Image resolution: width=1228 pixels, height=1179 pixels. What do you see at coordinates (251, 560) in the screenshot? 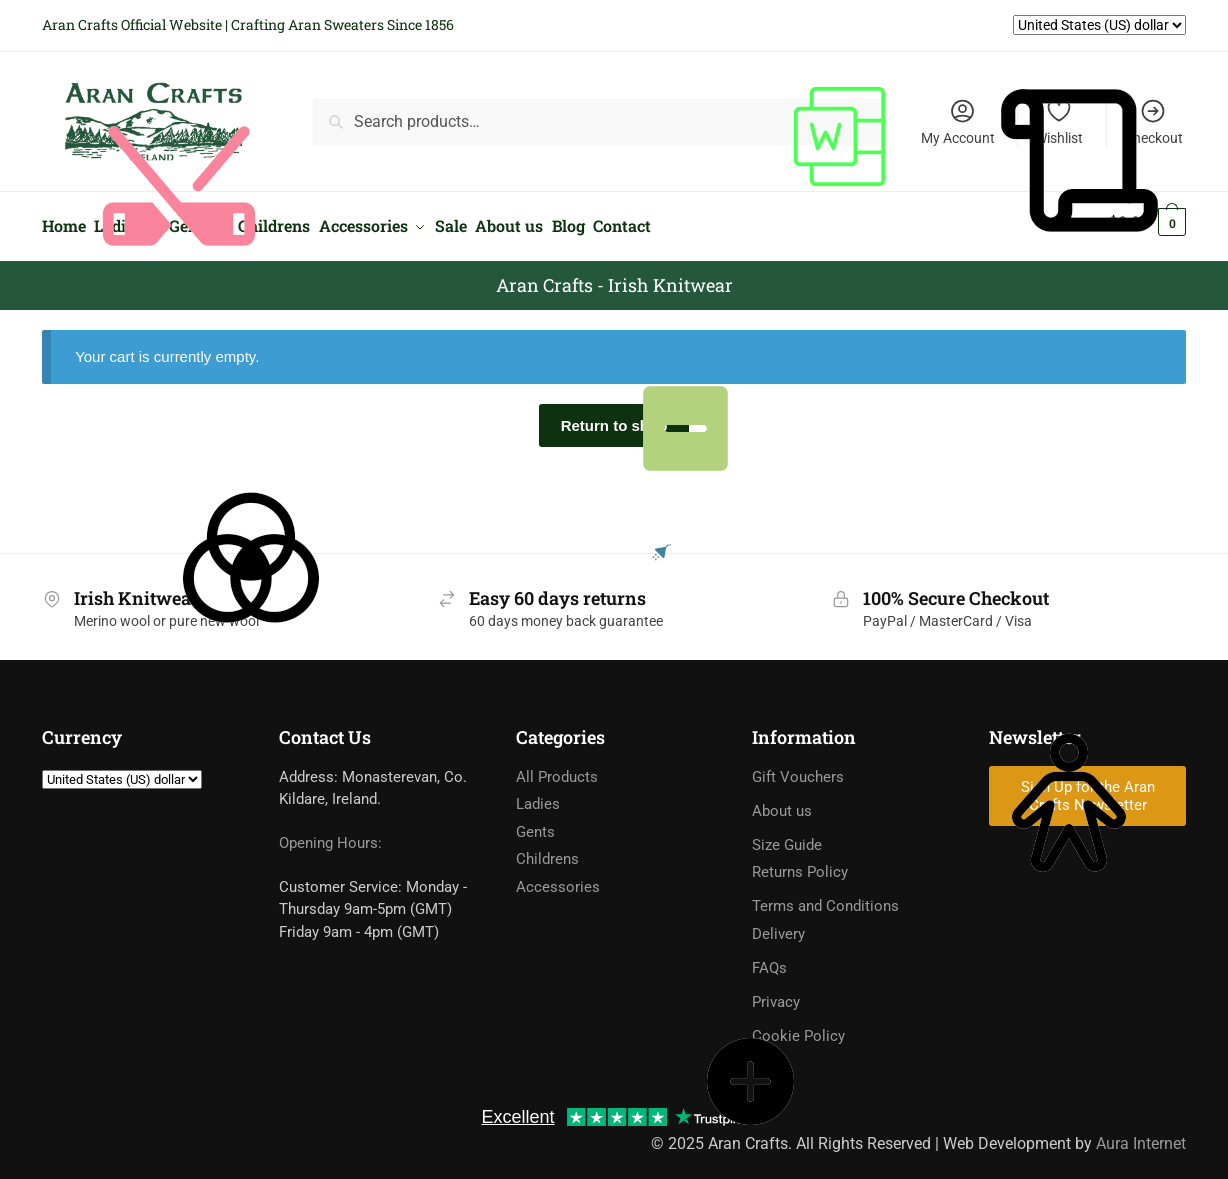
I see `shows overlapping or intersecting data sets` at bounding box center [251, 560].